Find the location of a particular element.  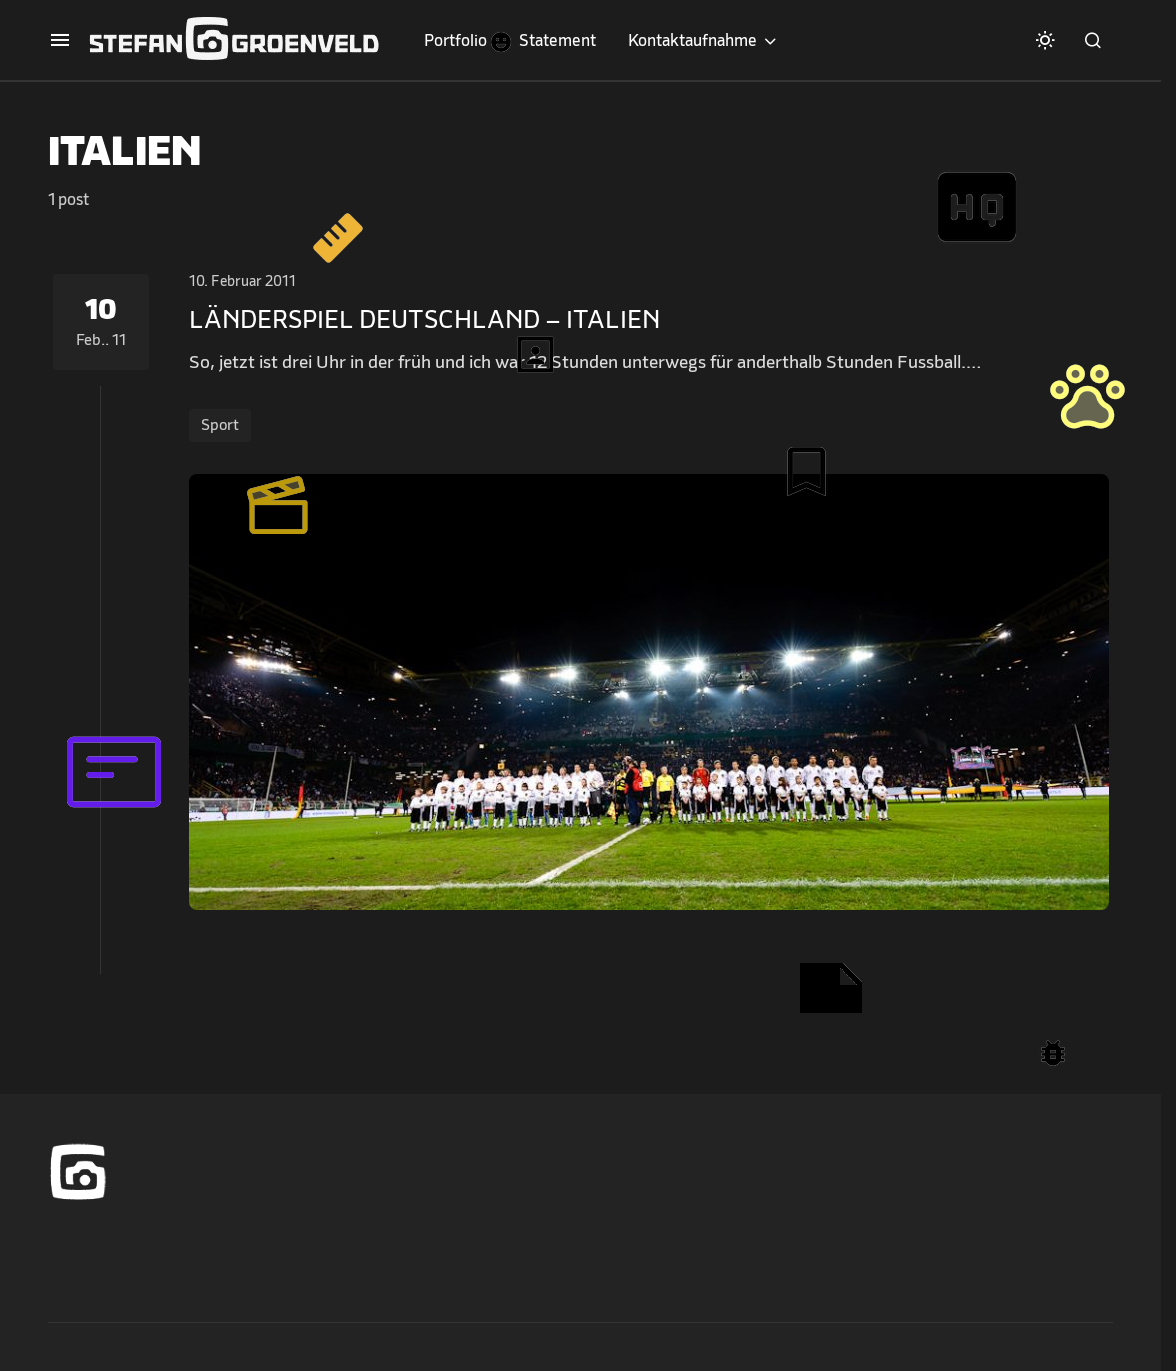

switch to high quality playback mode is located at coordinates (977, 207).